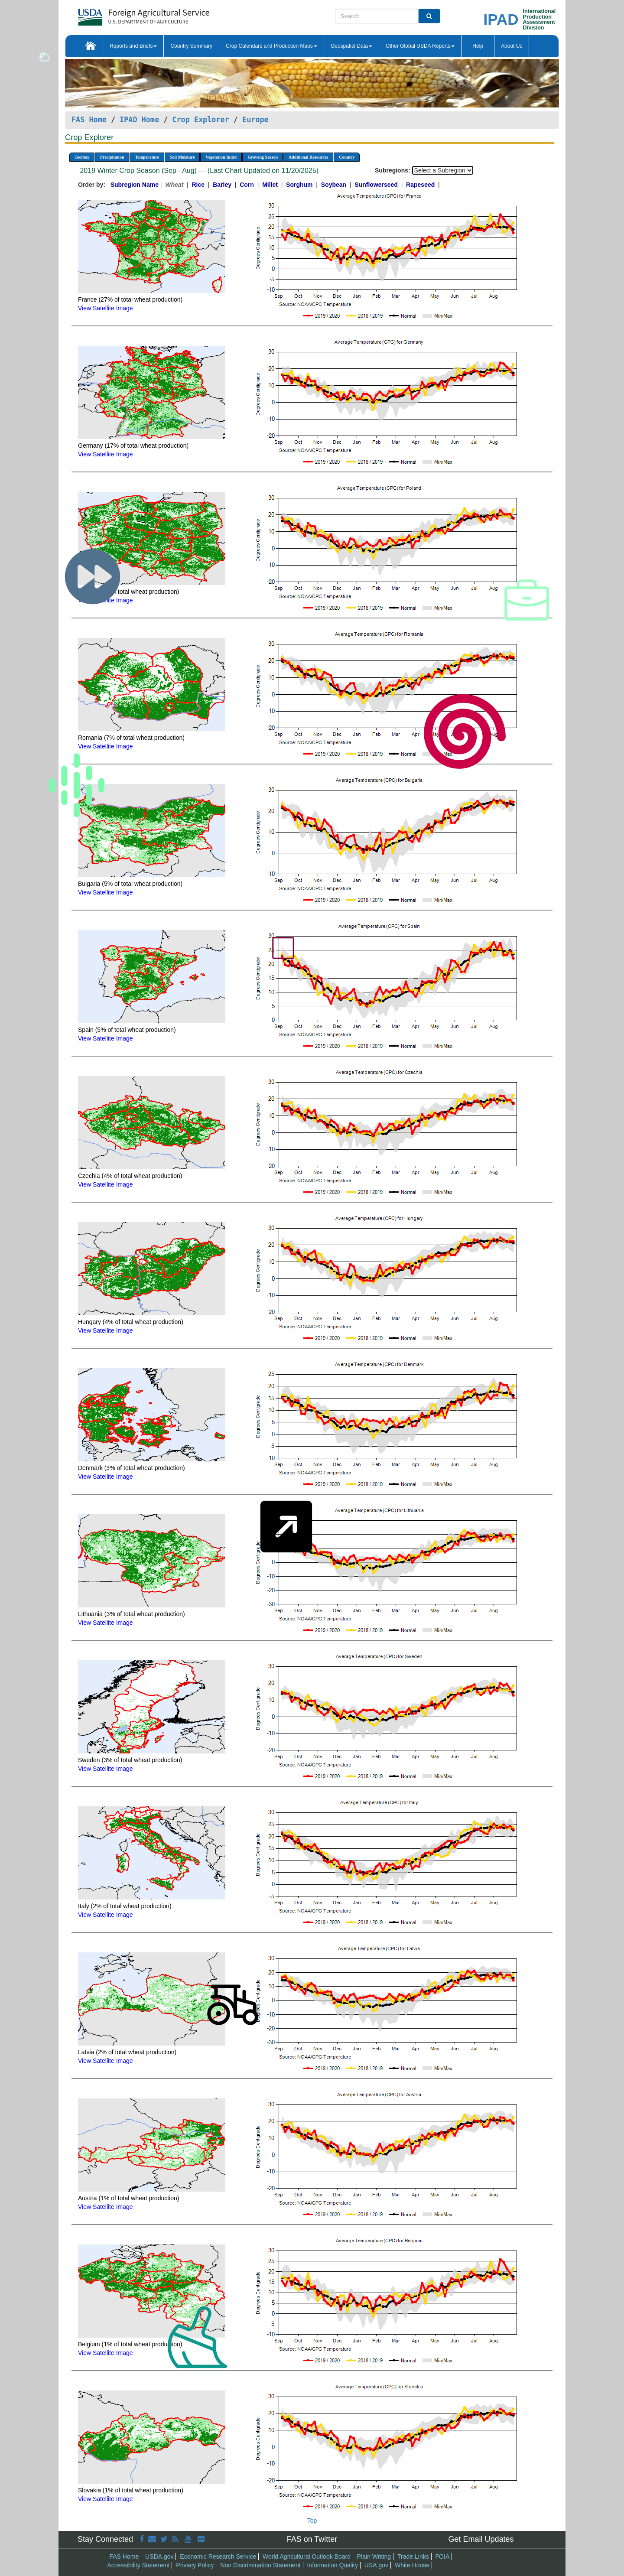 The height and width of the screenshot is (2576, 624). What do you see at coordinates (286, 1526) in the screenshot?
I see `open link in new tab or window` at bounding box center [286, 1526].